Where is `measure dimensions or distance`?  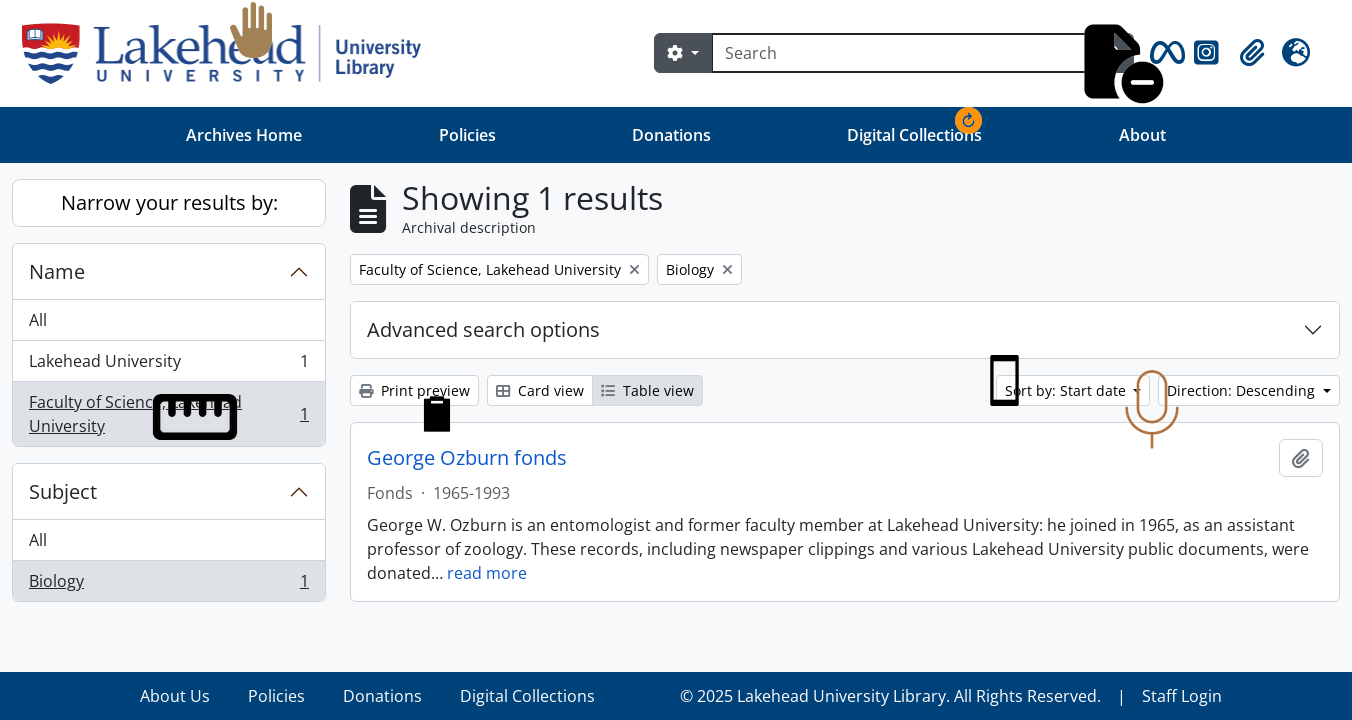
measure dimensions or distance is located at coordinates (195, 417).